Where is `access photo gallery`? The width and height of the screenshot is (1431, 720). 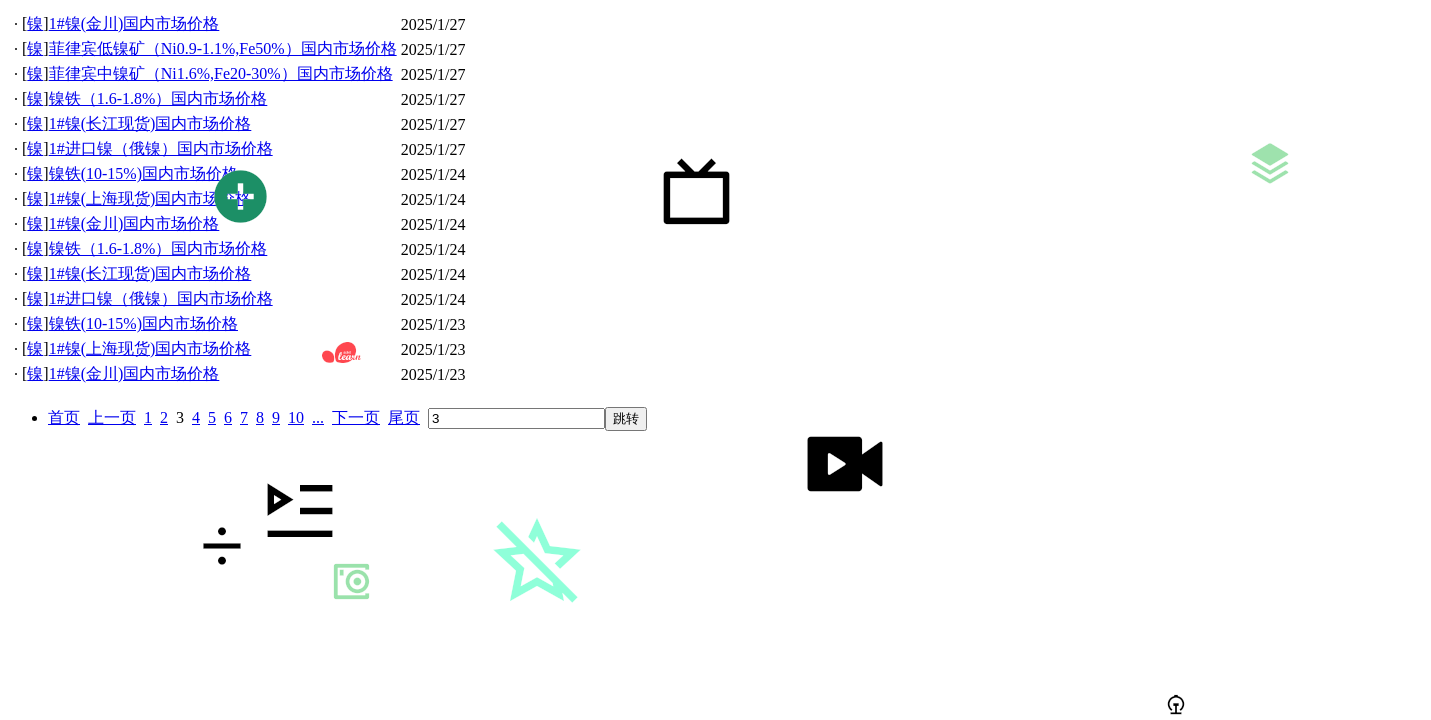
access photo gallery is located at coordinates (351, 581).